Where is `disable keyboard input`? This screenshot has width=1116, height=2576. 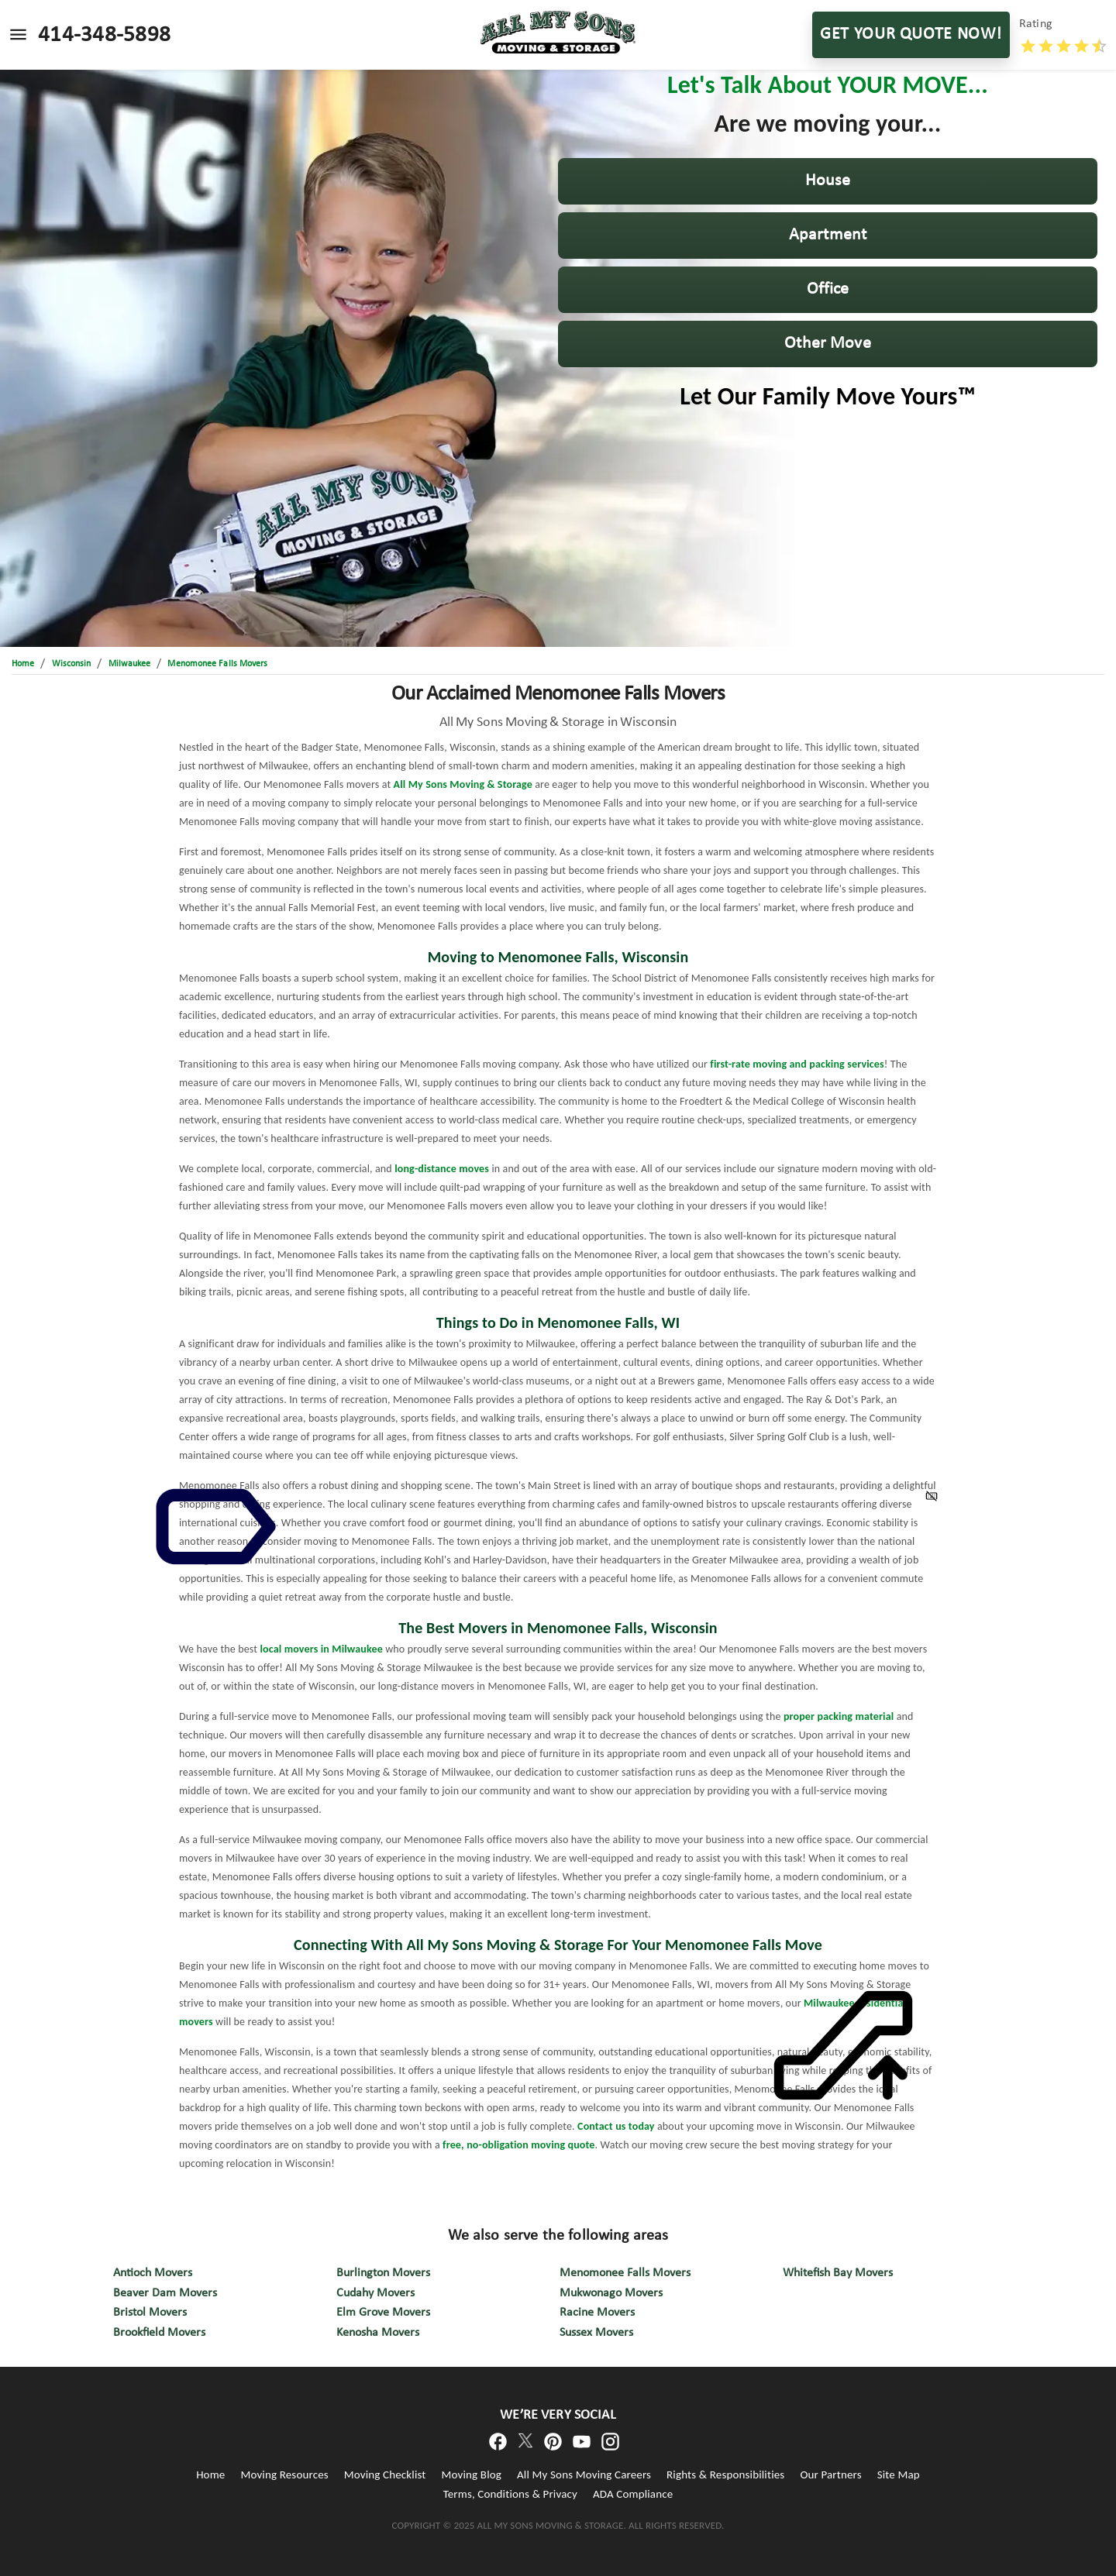 disable keyboard input is located at coordinates (932, 1496).